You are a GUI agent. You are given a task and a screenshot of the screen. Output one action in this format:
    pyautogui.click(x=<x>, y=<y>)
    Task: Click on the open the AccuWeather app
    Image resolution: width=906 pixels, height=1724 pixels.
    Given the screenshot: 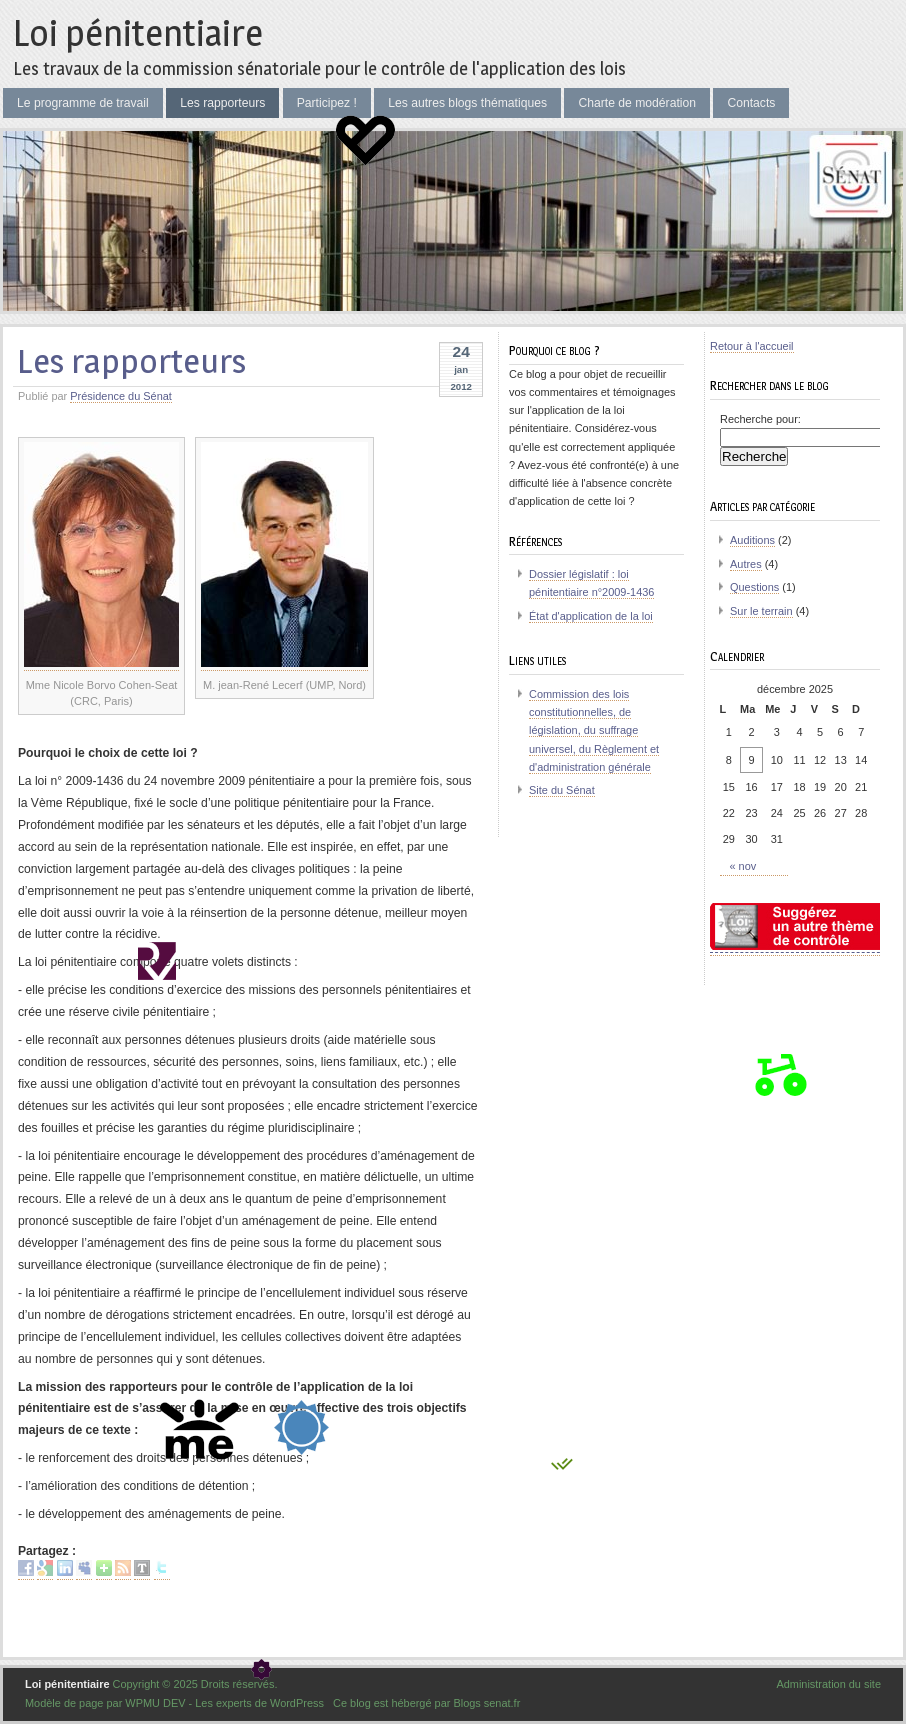 What is the action you would take?
    pyautogui.click(x=301, y=1427)
    